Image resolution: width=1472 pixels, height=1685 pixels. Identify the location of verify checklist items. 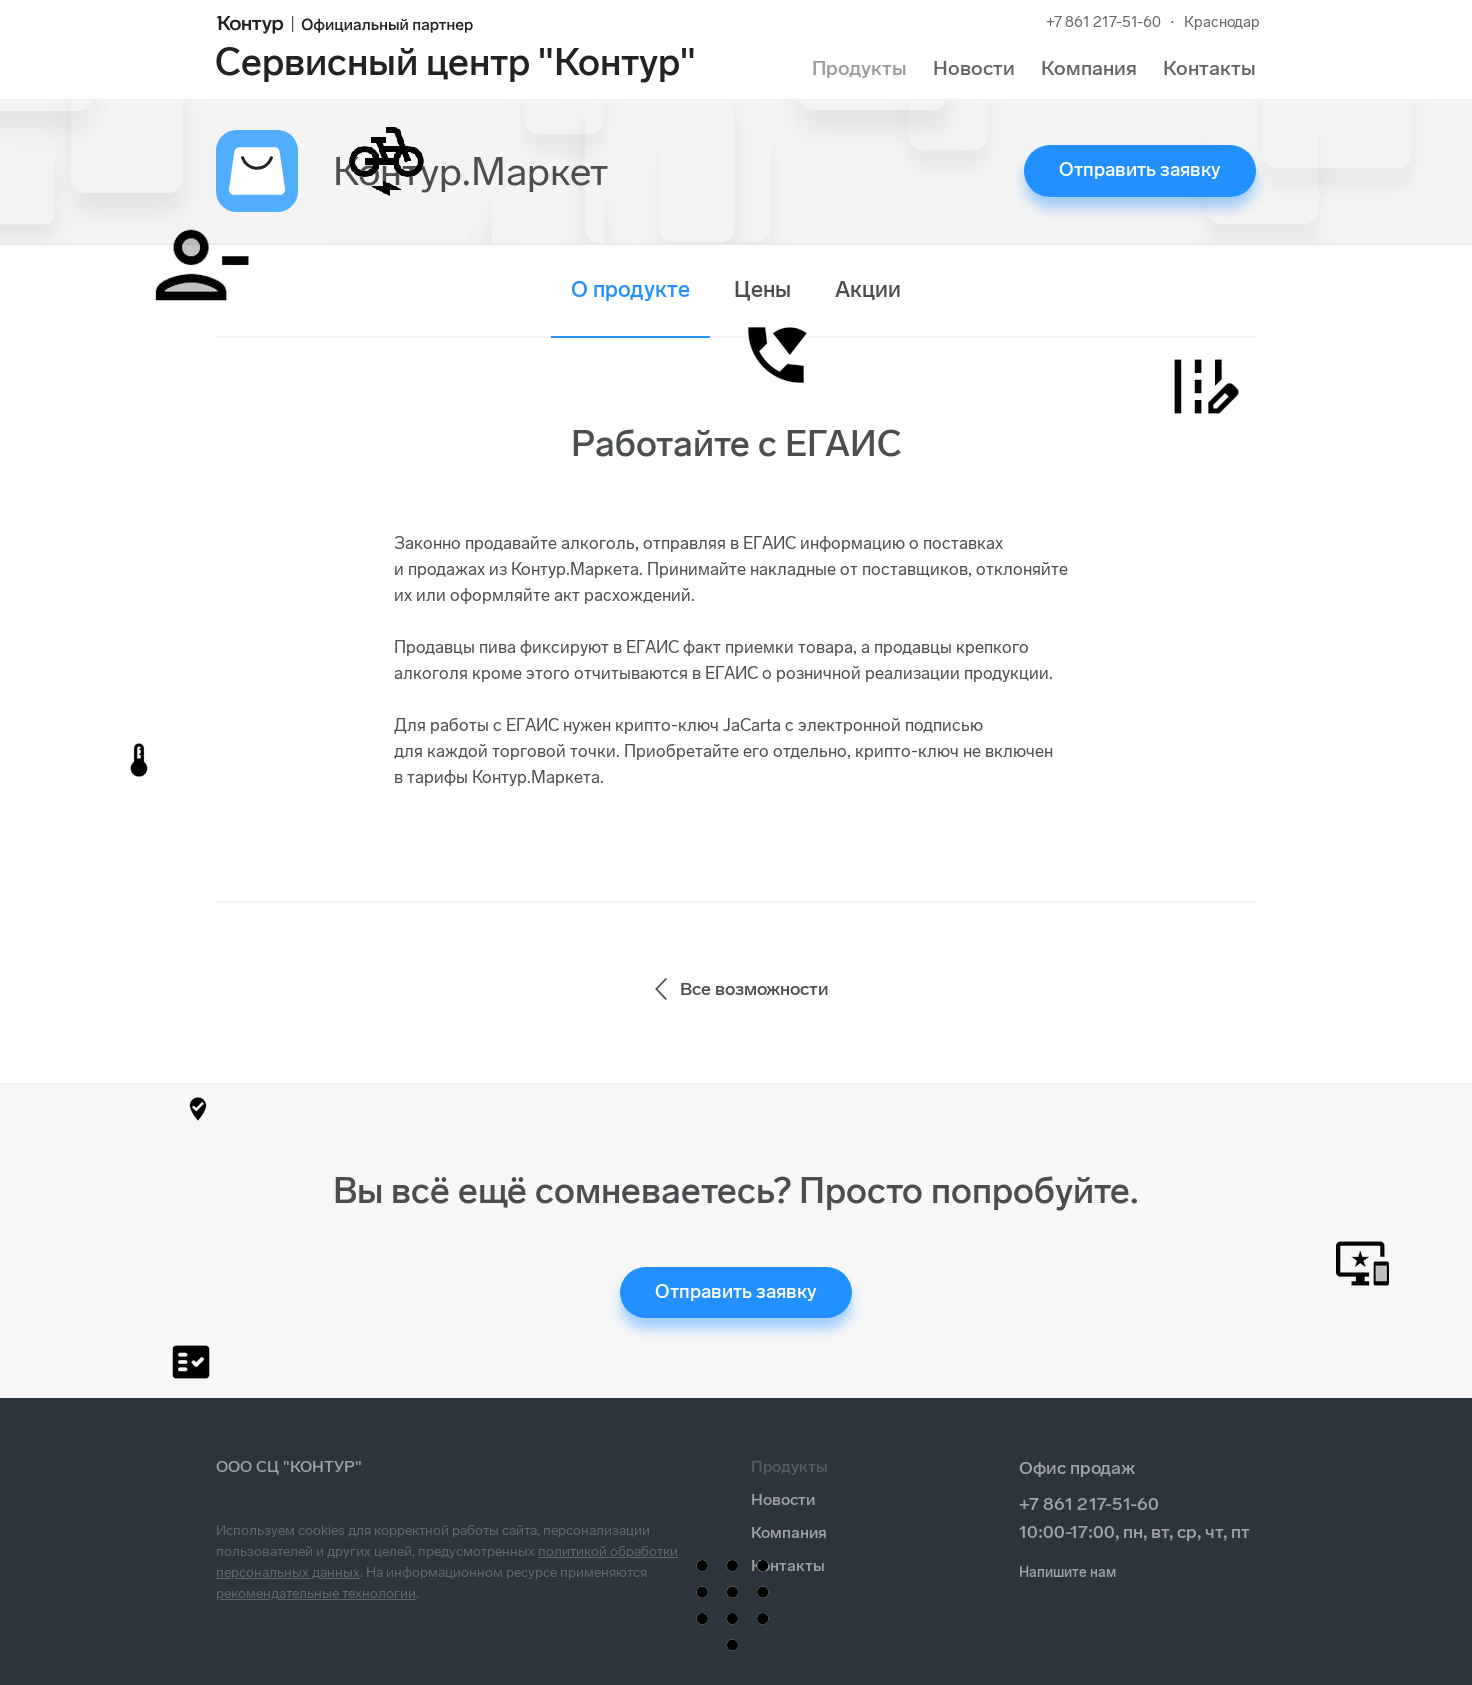
(191, 1362).